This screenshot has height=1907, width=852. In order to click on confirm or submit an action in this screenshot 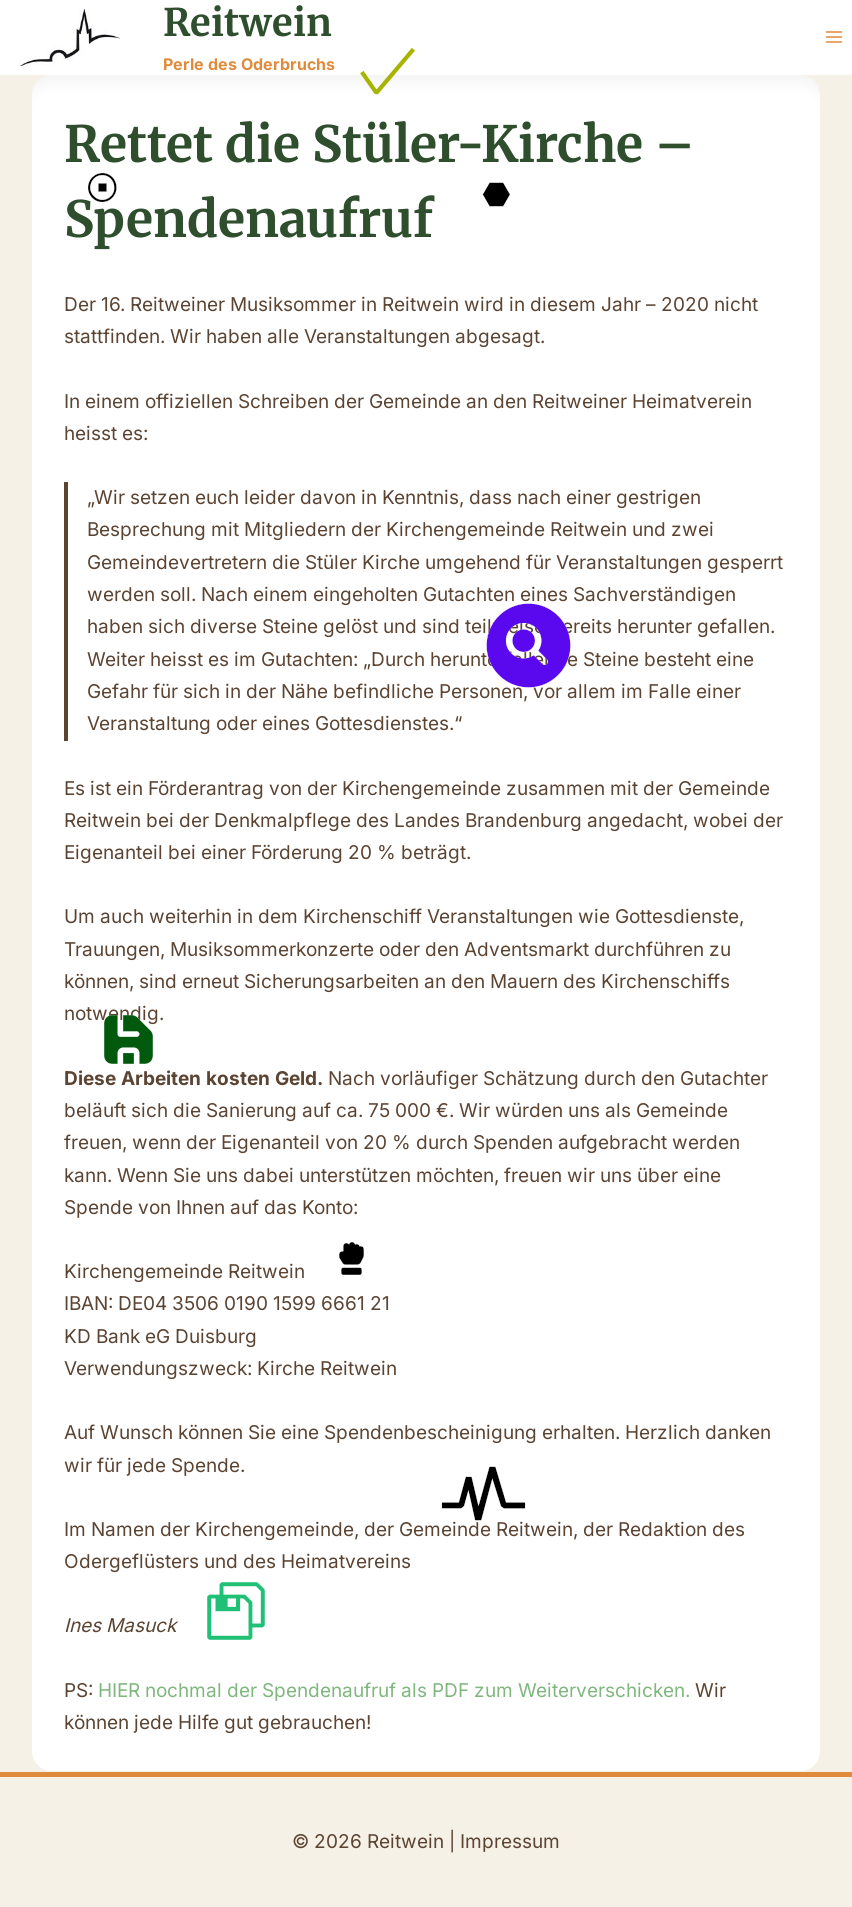, I will do `click(387, 71)`.